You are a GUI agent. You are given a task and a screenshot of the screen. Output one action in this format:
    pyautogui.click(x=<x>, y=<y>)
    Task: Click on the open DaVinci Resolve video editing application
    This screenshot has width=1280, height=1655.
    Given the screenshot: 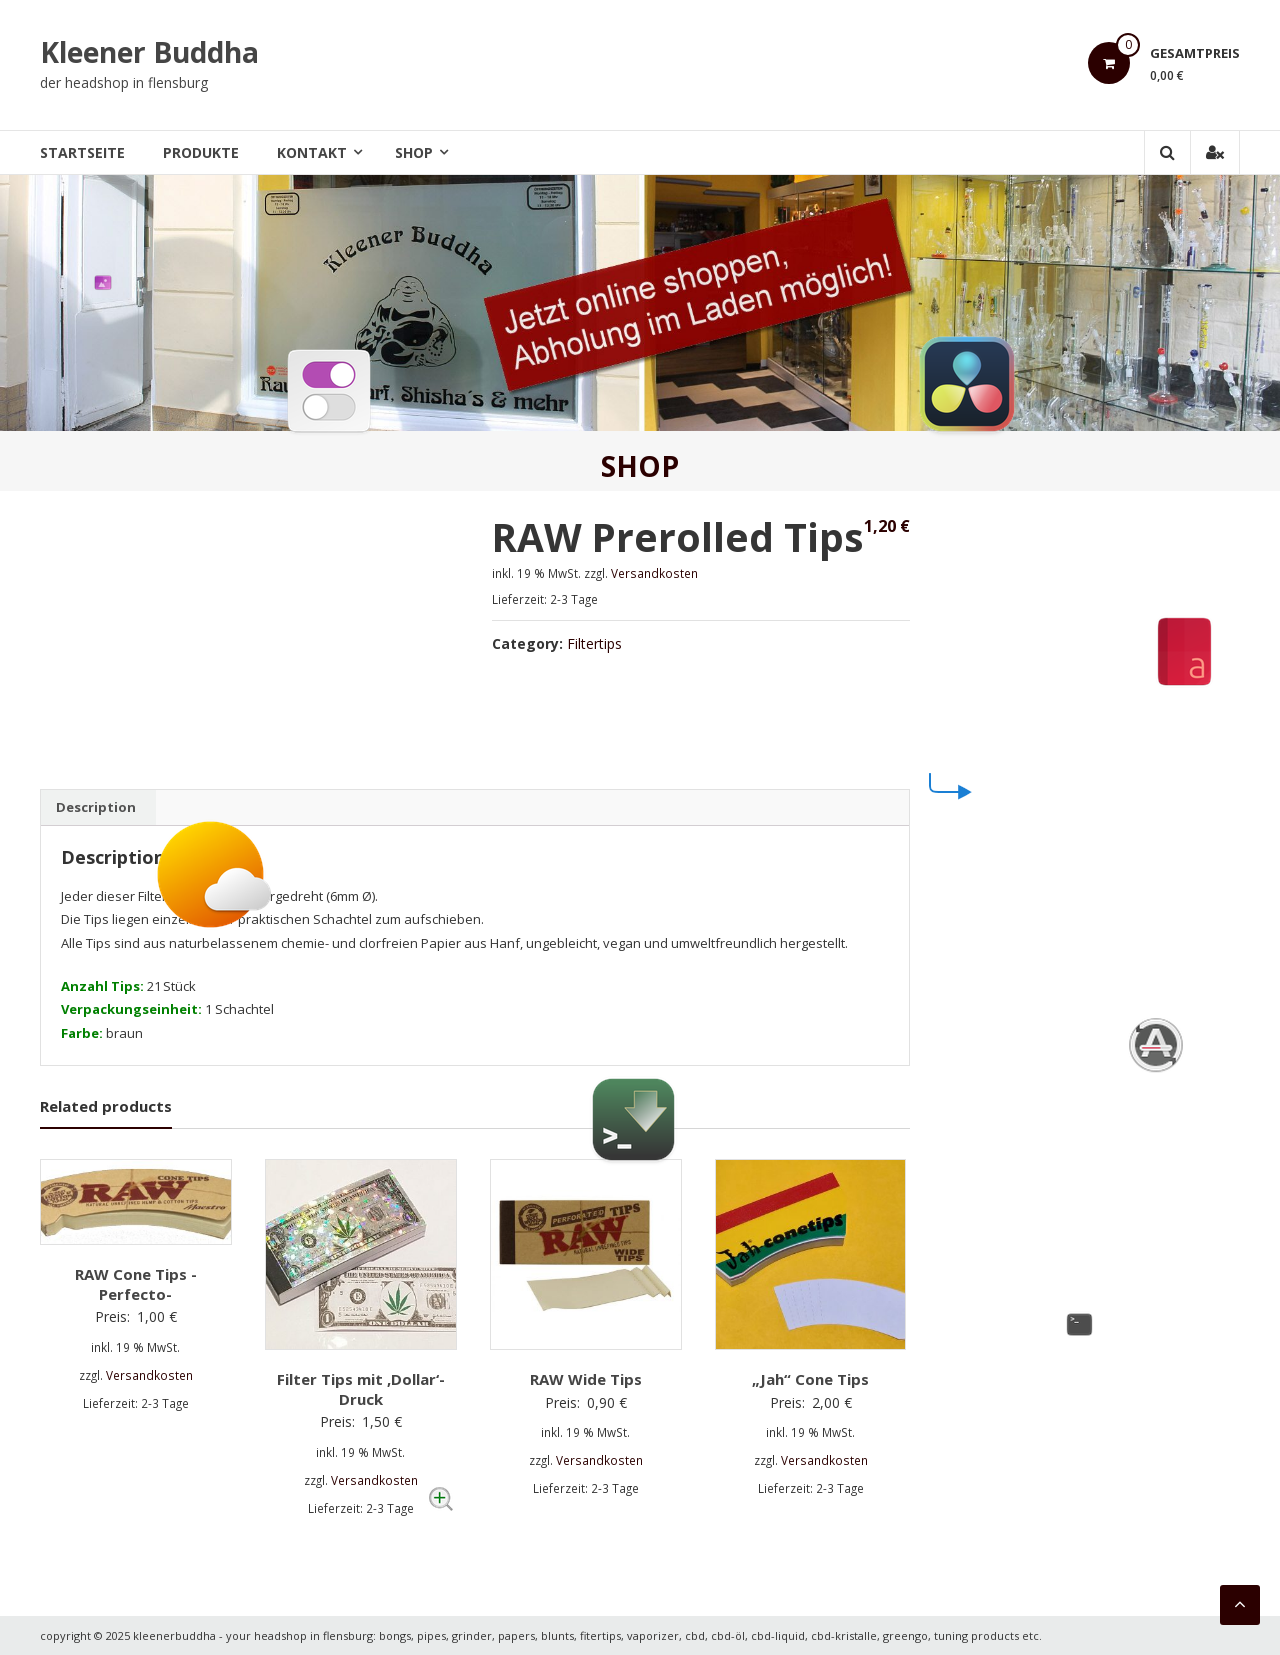 What is the action you would take?
    pyautogui.click(x=967, y=384)
    